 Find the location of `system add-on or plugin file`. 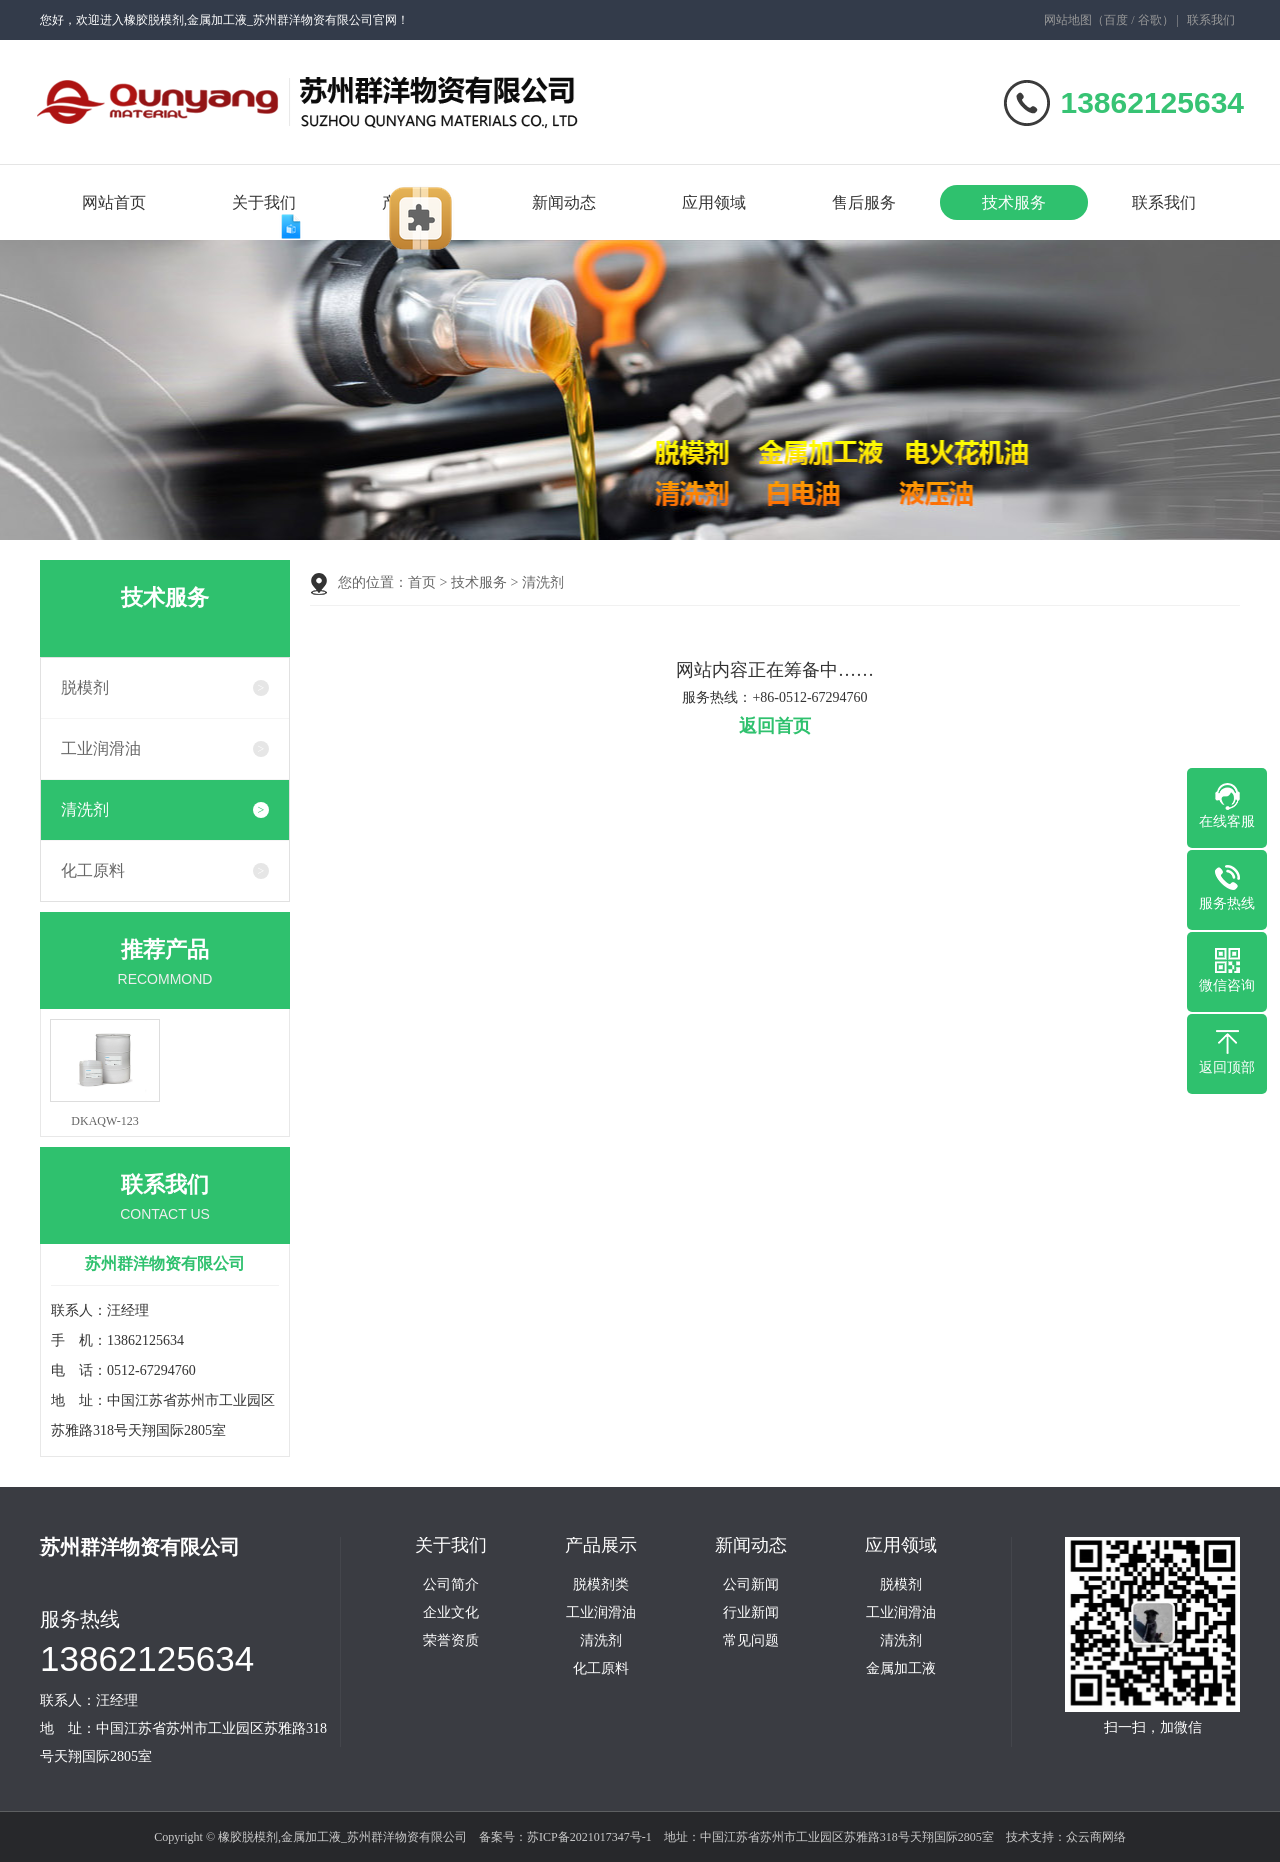

system add-on or plugin file is located at coordinates (420, 219).